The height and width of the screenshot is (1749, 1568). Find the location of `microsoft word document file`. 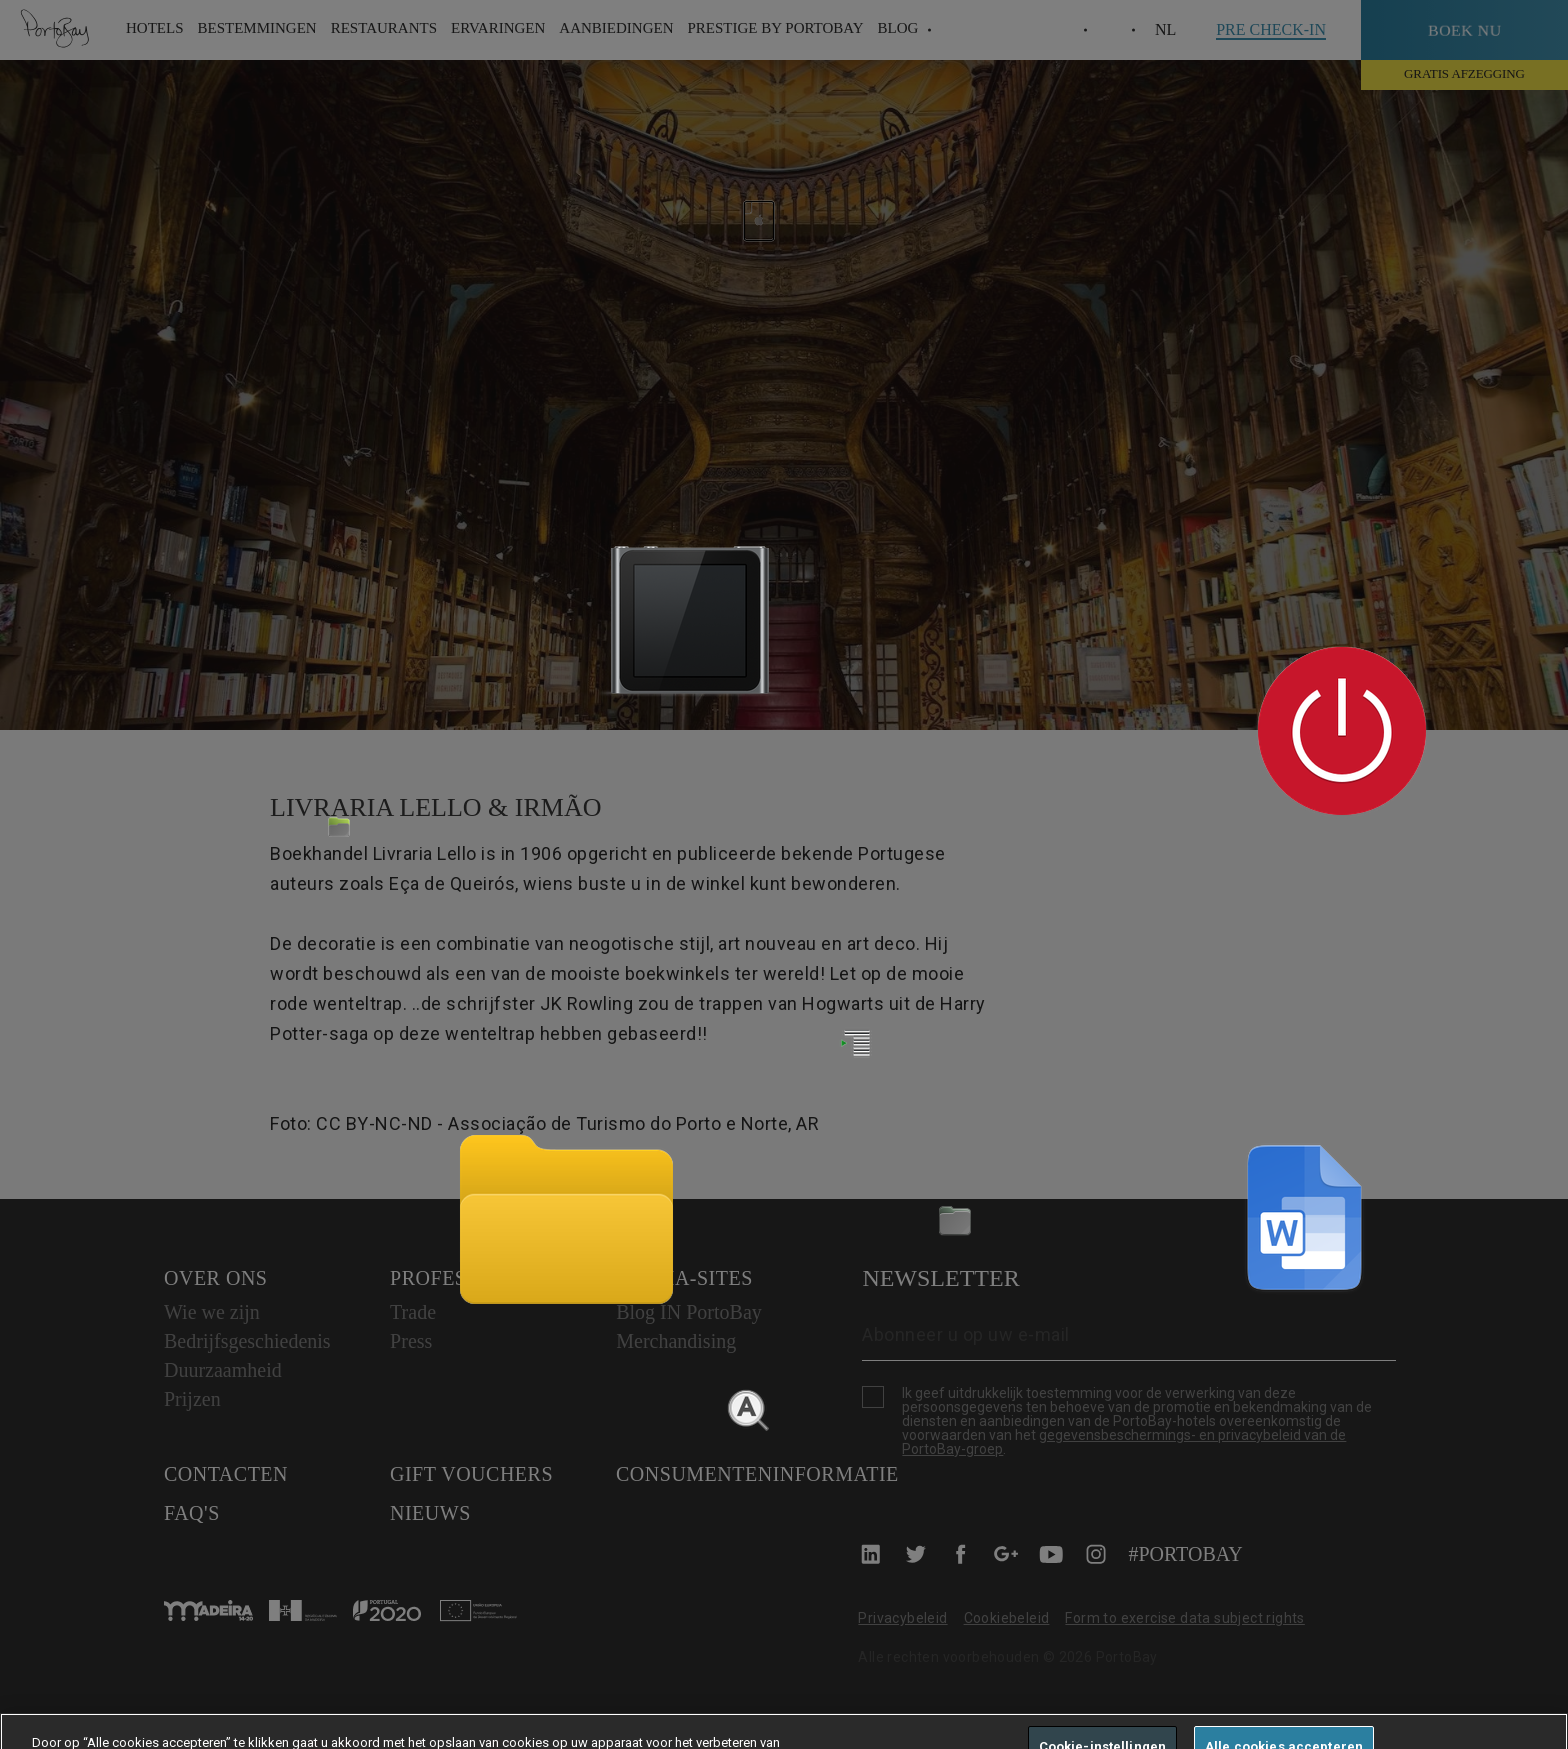

microsoft word document file is located at coordinates (1304, 1217).